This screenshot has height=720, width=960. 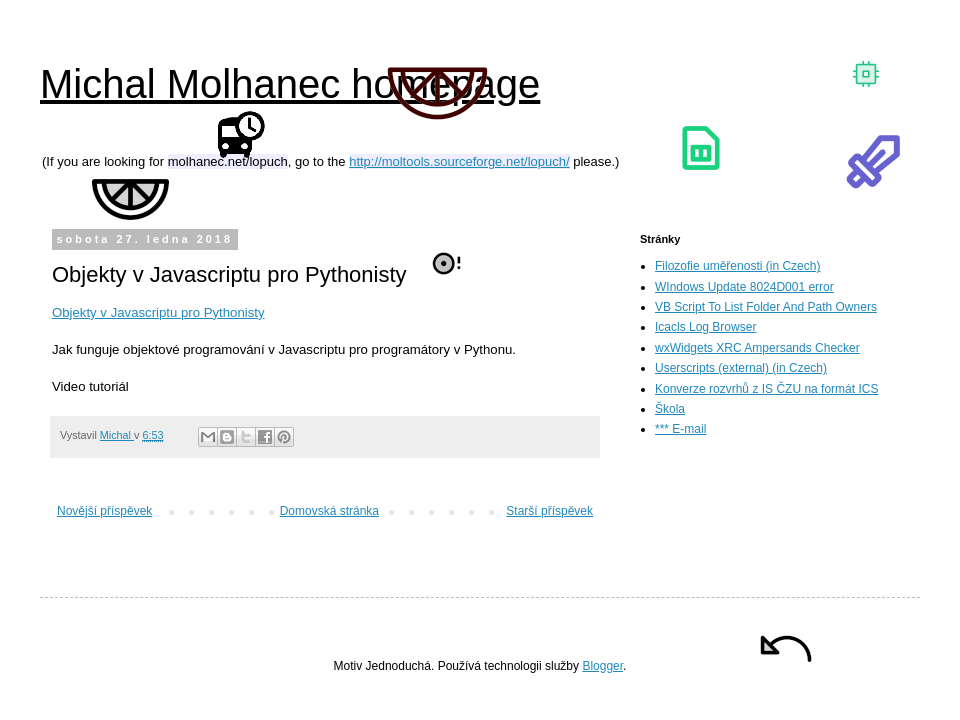 What do you see at coordinates (866, 74) in the screenshot?
I see `view processor or system performance` at bounding box center [866, 74].